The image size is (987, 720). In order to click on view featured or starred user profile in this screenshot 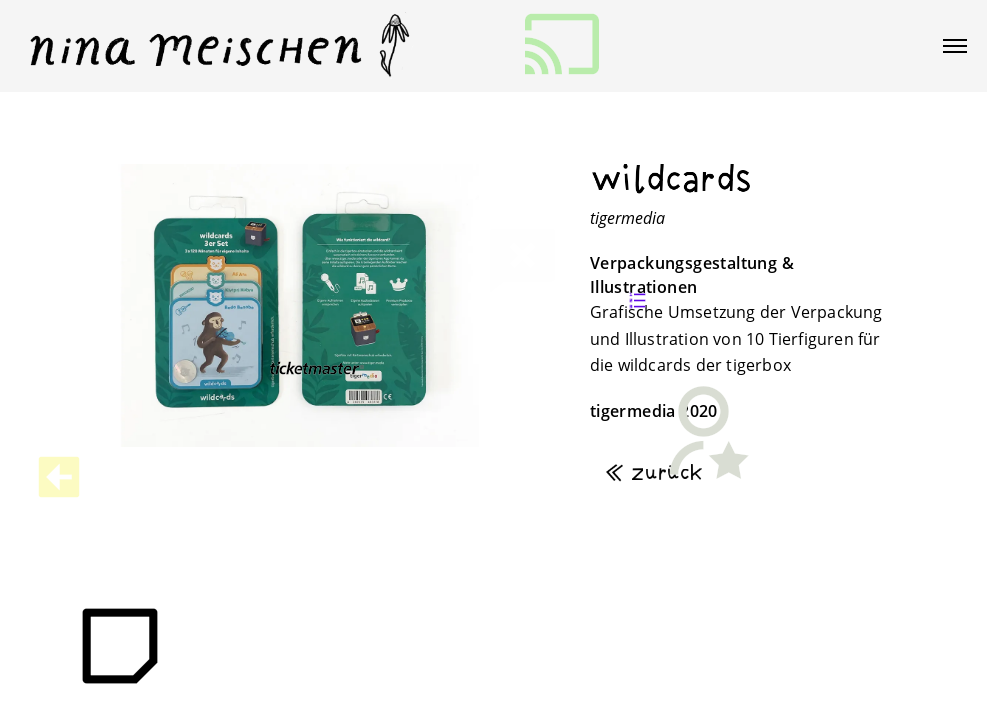, I will do `click(703, 432)`.